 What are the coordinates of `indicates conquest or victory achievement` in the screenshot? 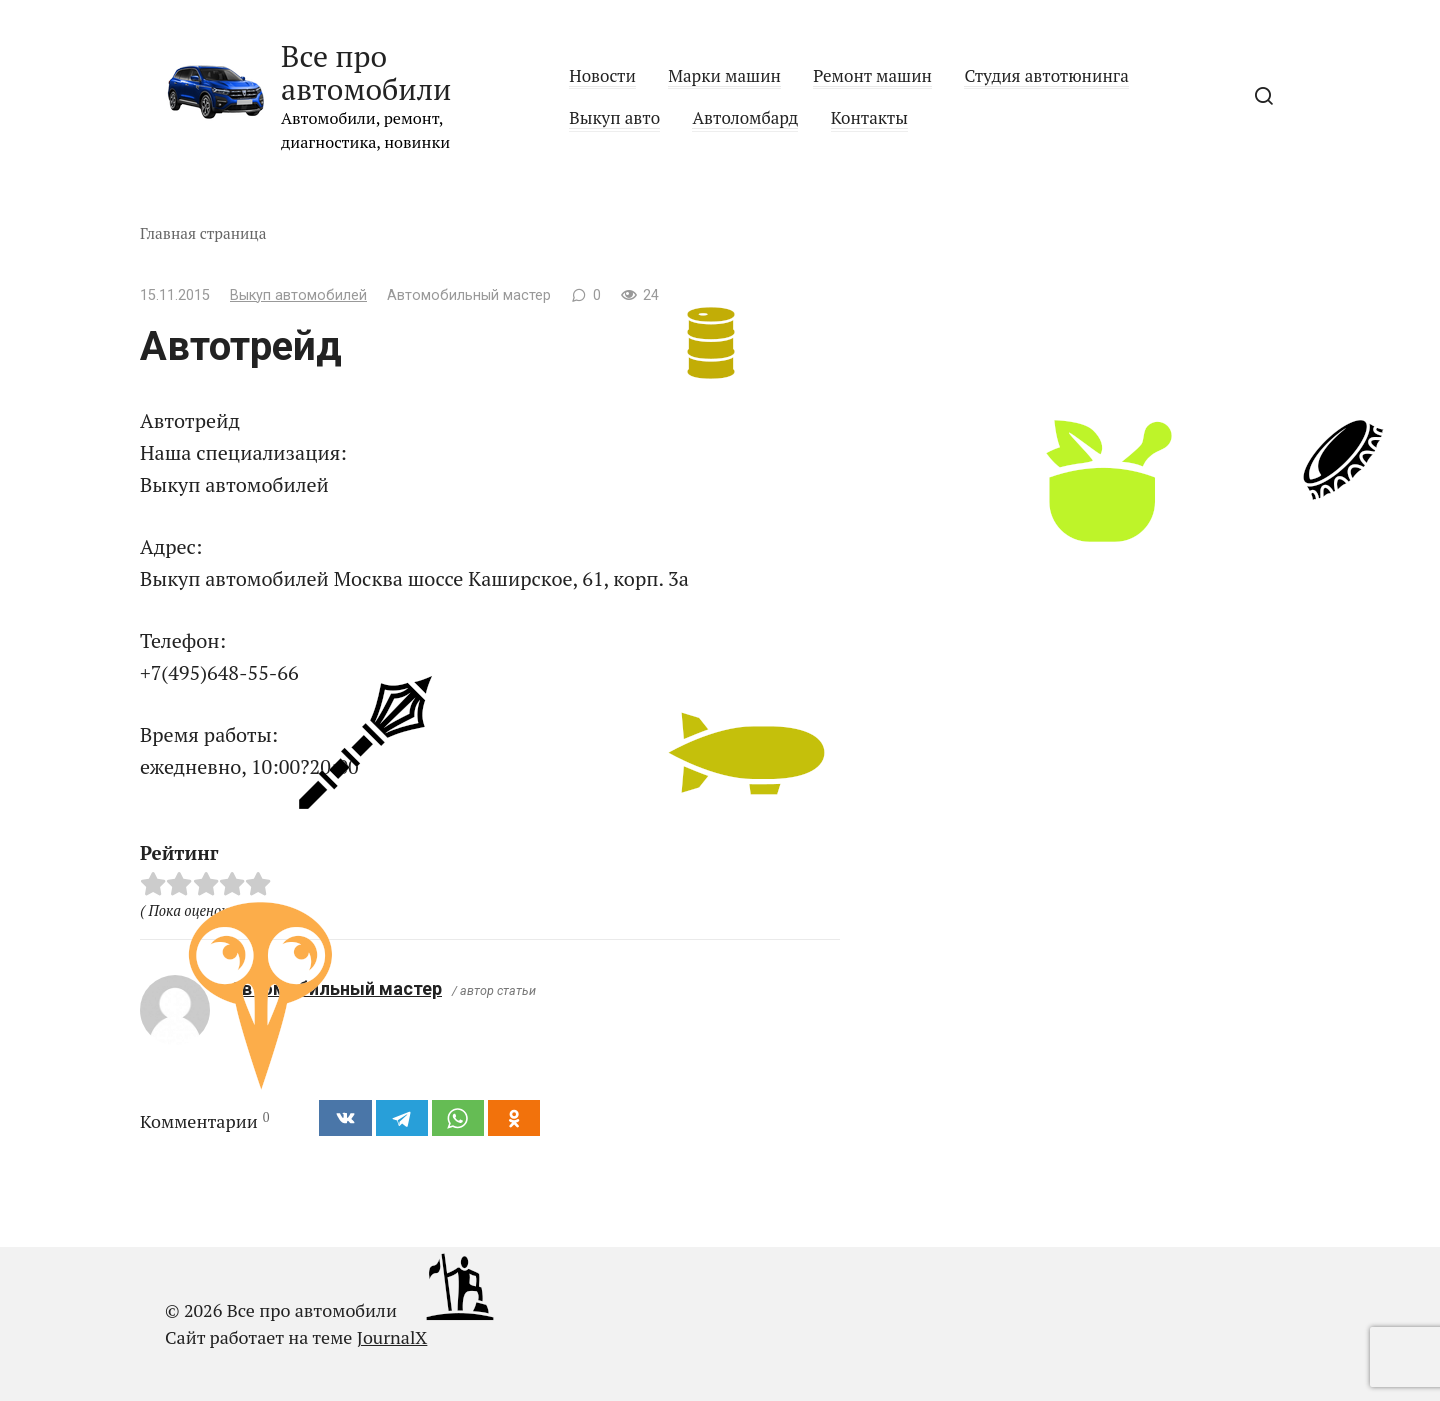 It's located at (460, 1287).